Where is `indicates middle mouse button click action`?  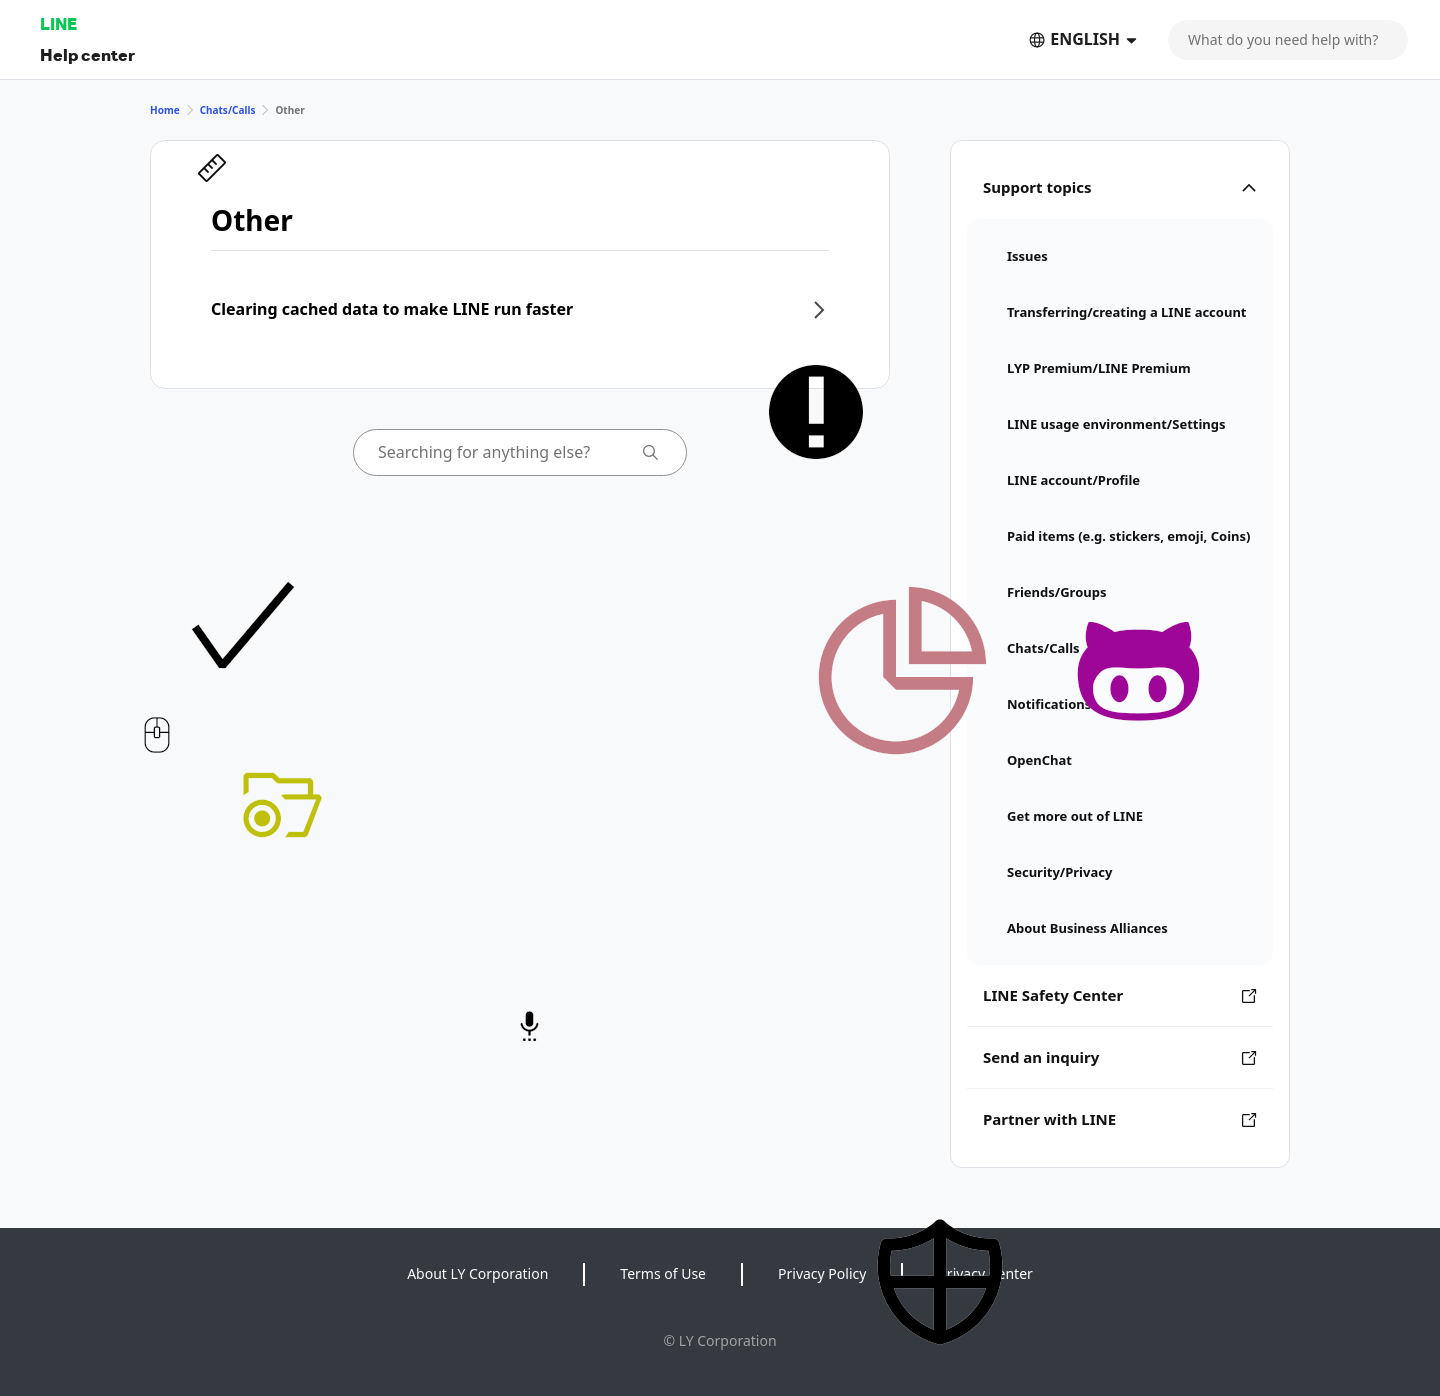 indicates middle mouse button click action is located at coordinates (157, 735).